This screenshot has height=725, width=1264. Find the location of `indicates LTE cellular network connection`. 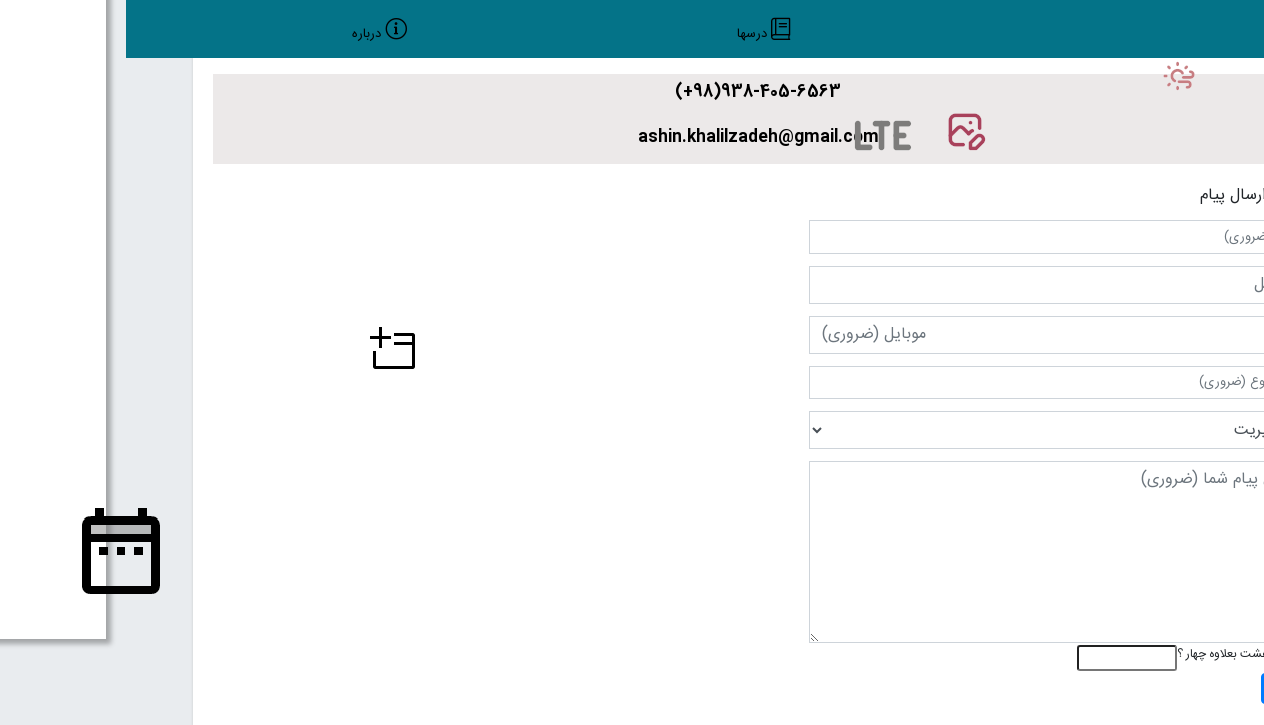

indicates LTE cellular network connection is located at coordinates (881, 135).